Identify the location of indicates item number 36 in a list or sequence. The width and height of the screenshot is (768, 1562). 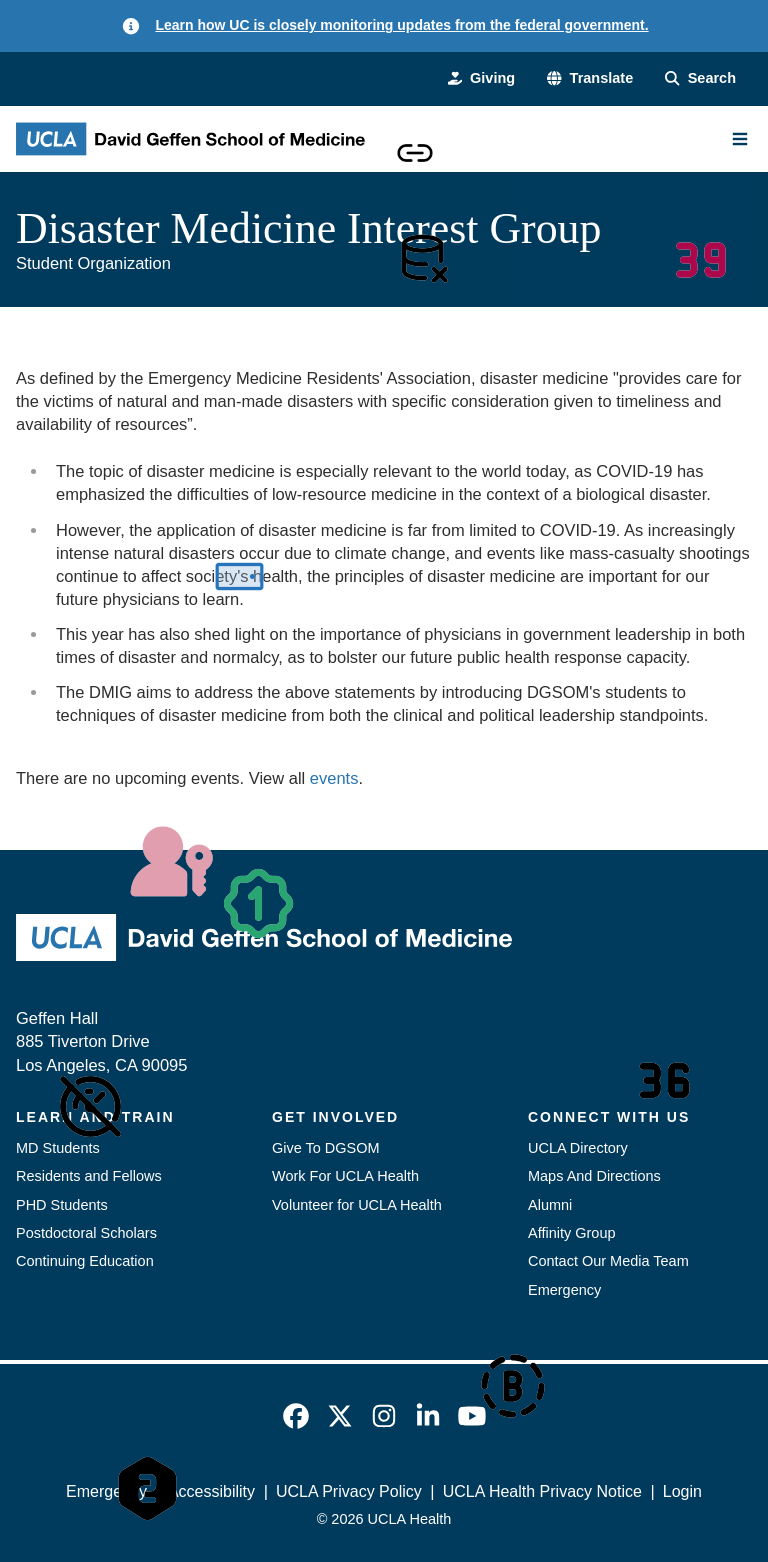
(664, 1080).